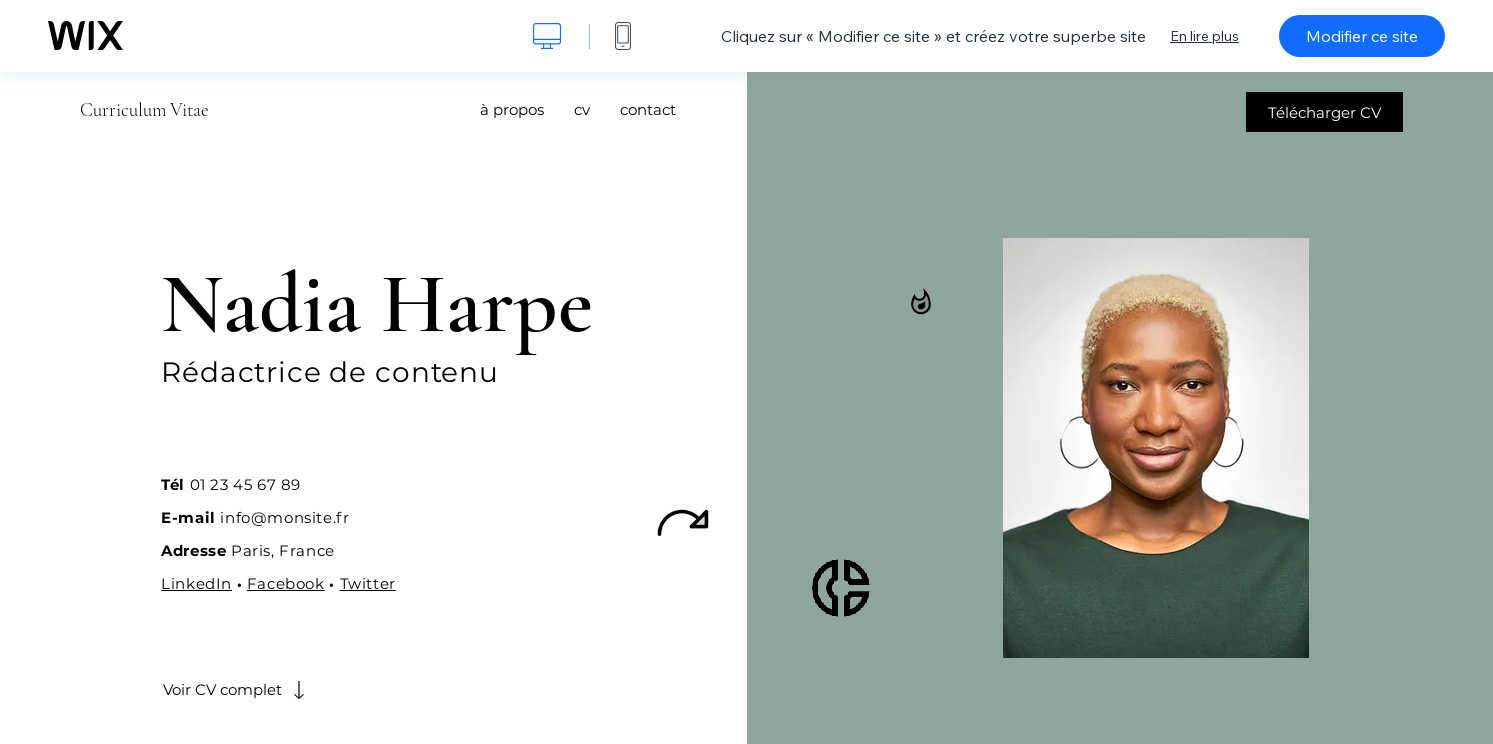 This screenshot has width=1493, height=744. What do you see at coordinates (682, 521) in the screenshot?
I see `redo an action` at bounding box center [682, 521].